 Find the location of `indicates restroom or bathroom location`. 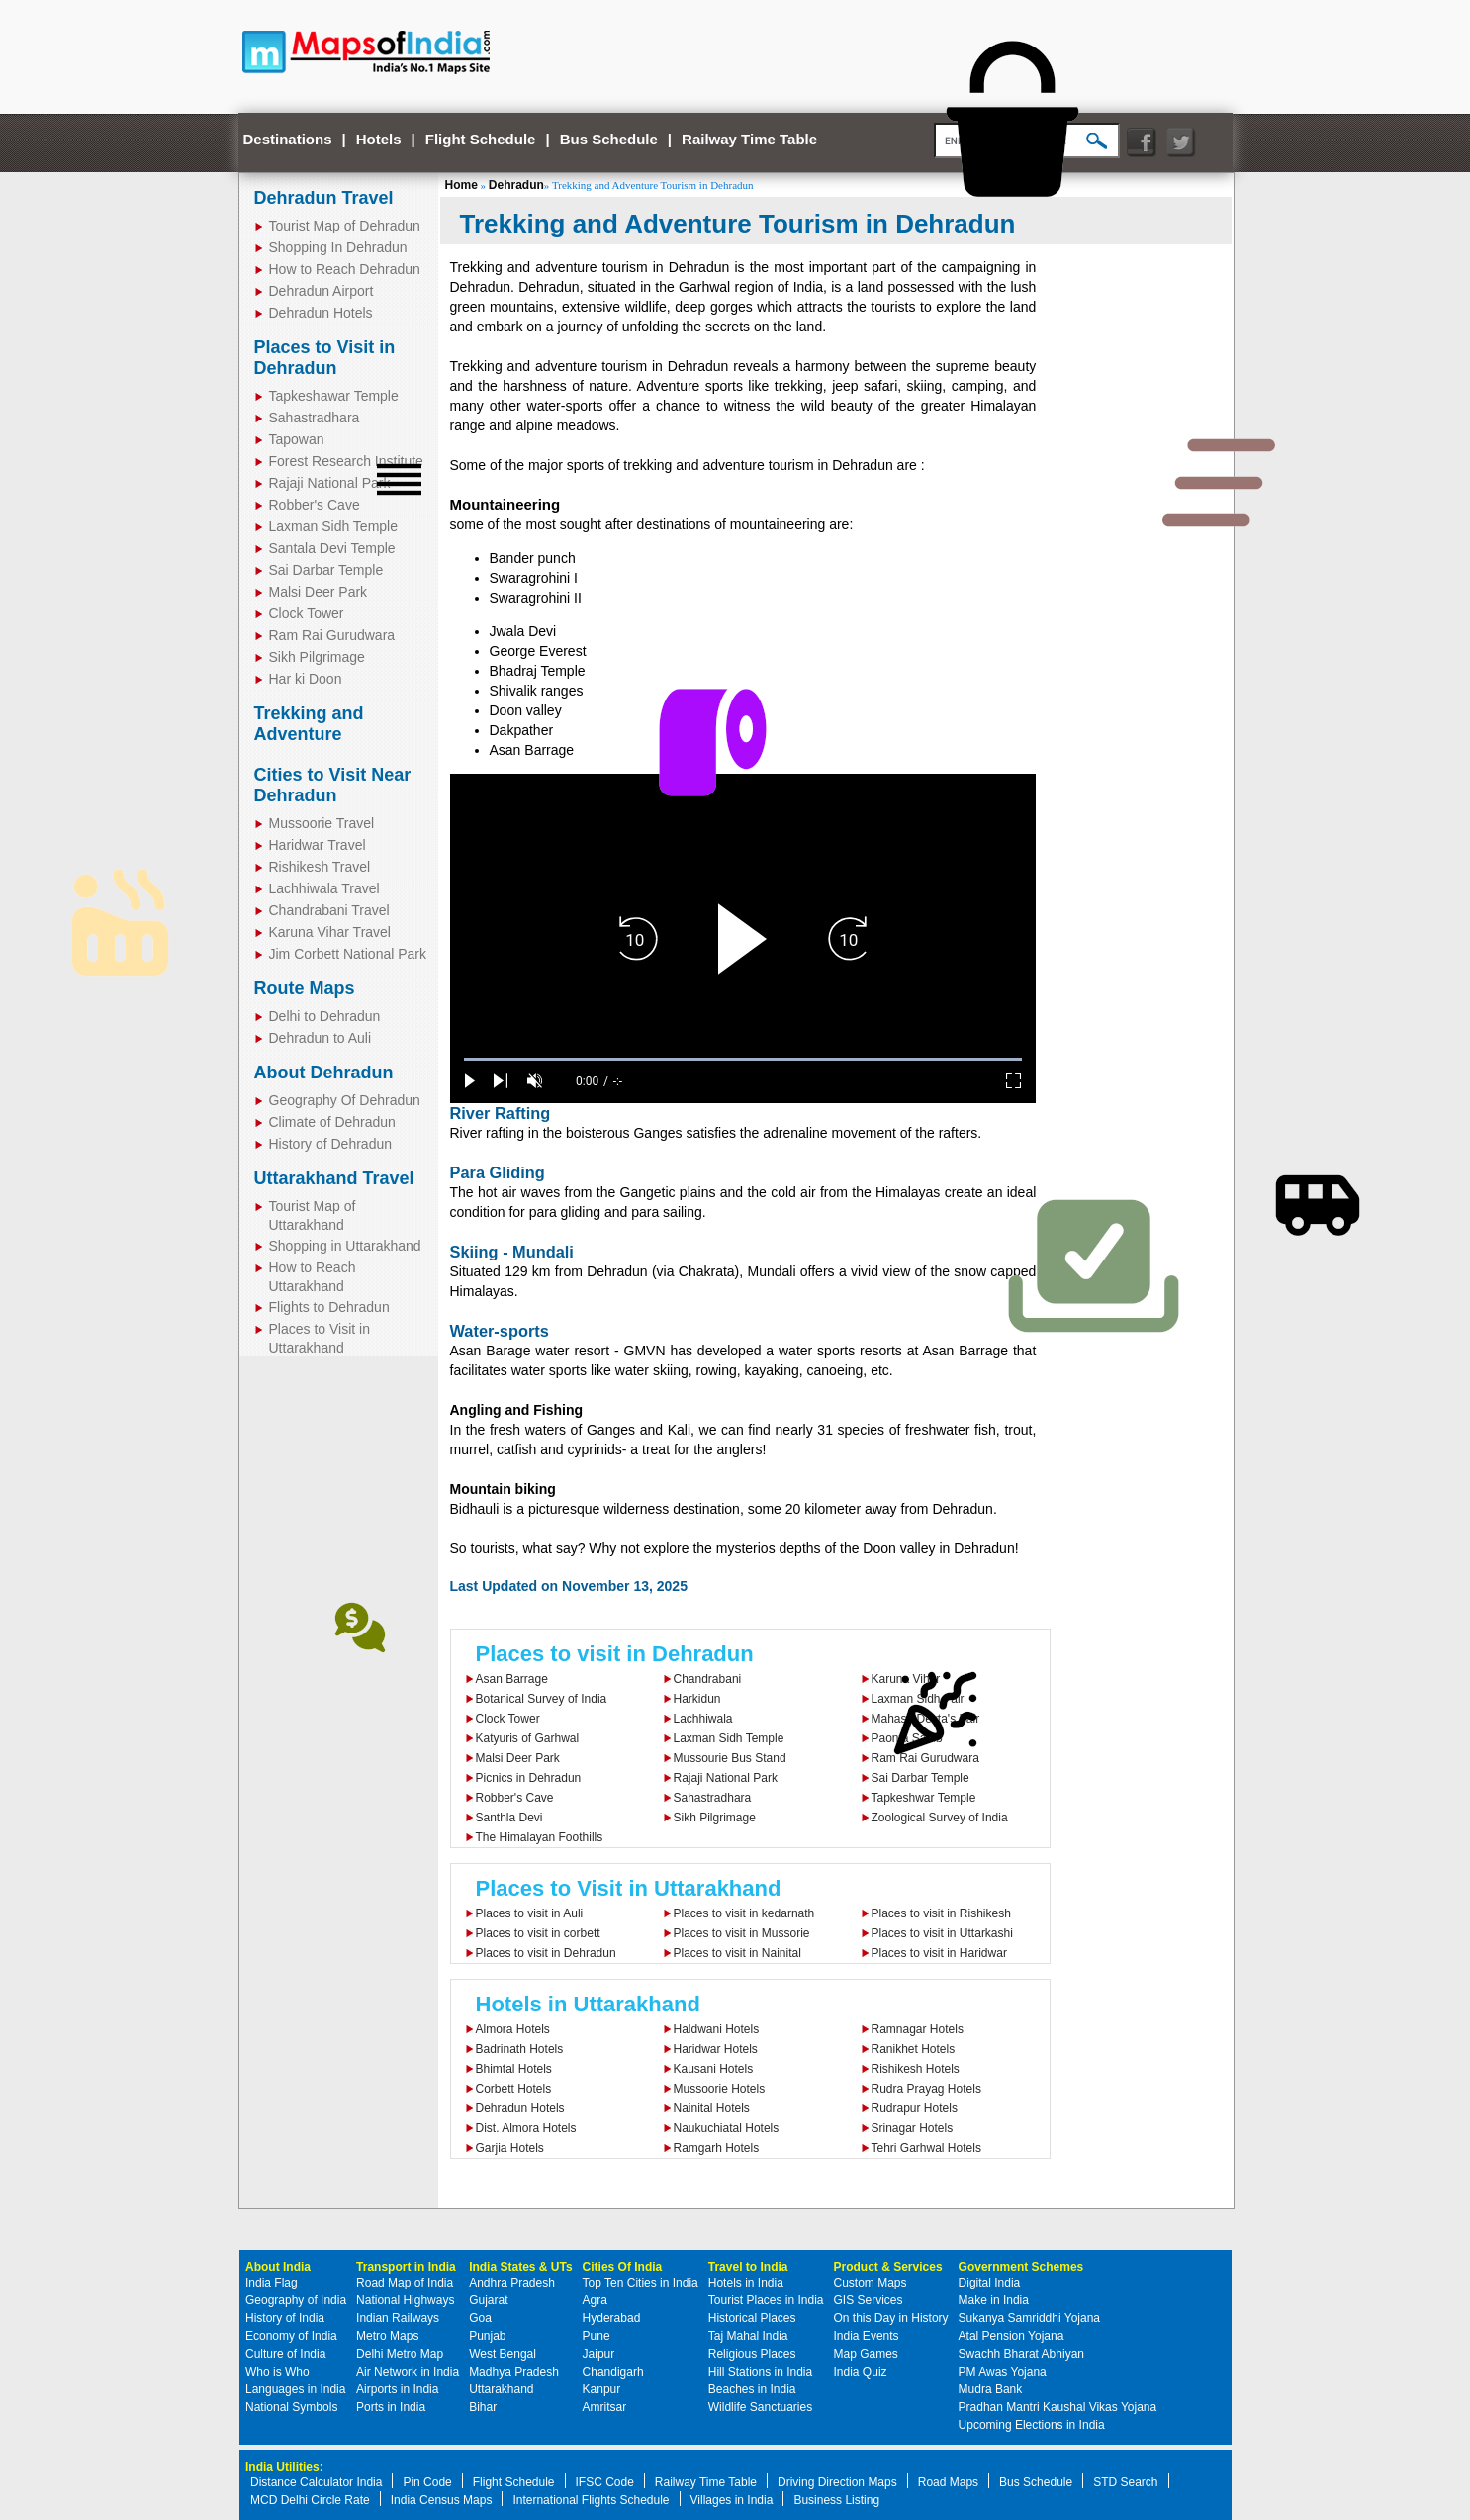

indicates restroom or bathroom location is located at coordinates (712, 735).